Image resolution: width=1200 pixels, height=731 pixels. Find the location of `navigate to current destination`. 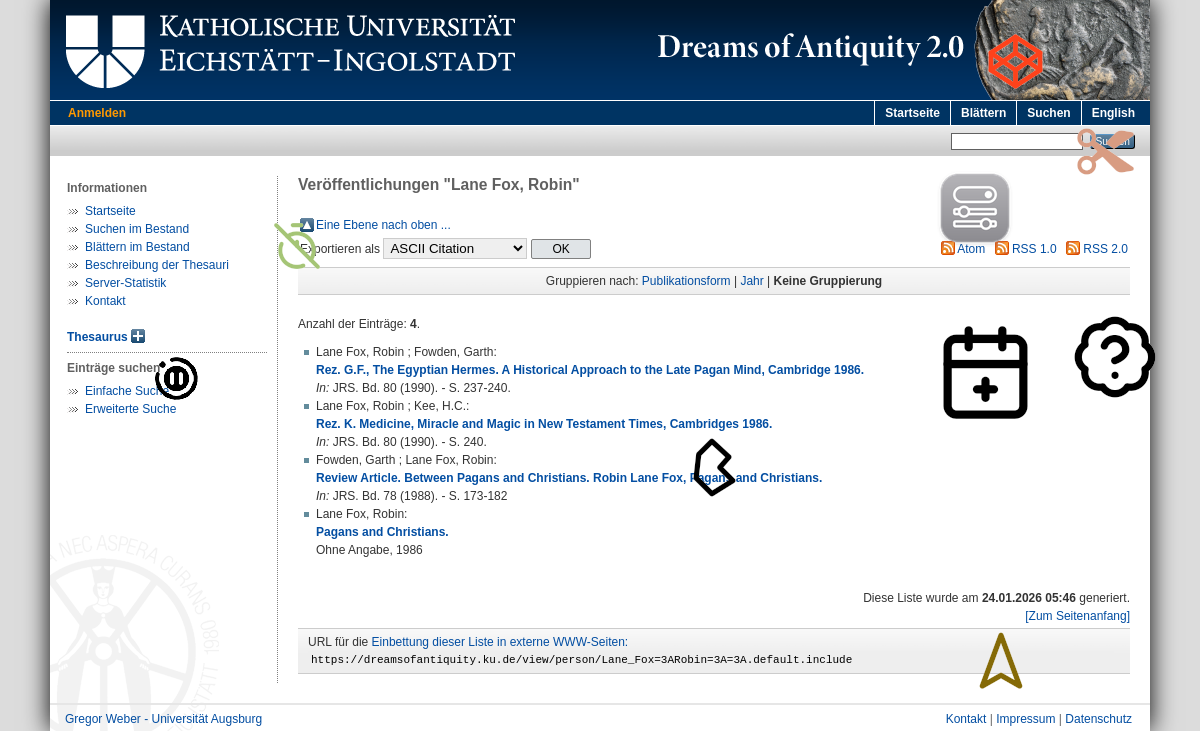

navigate to current destination is located at coordinates (1001, 662).